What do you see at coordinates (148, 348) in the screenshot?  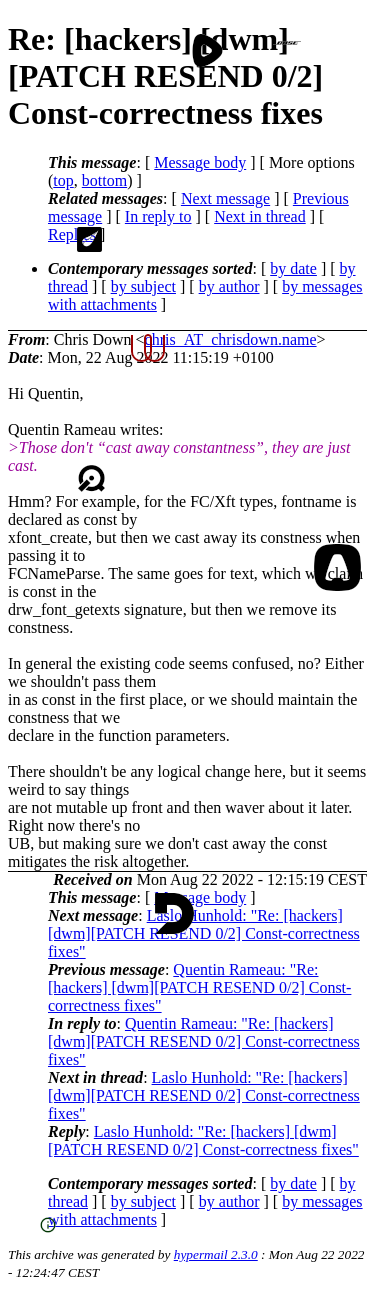 I see `open wire messaging app` at bounding box center [148, 348].